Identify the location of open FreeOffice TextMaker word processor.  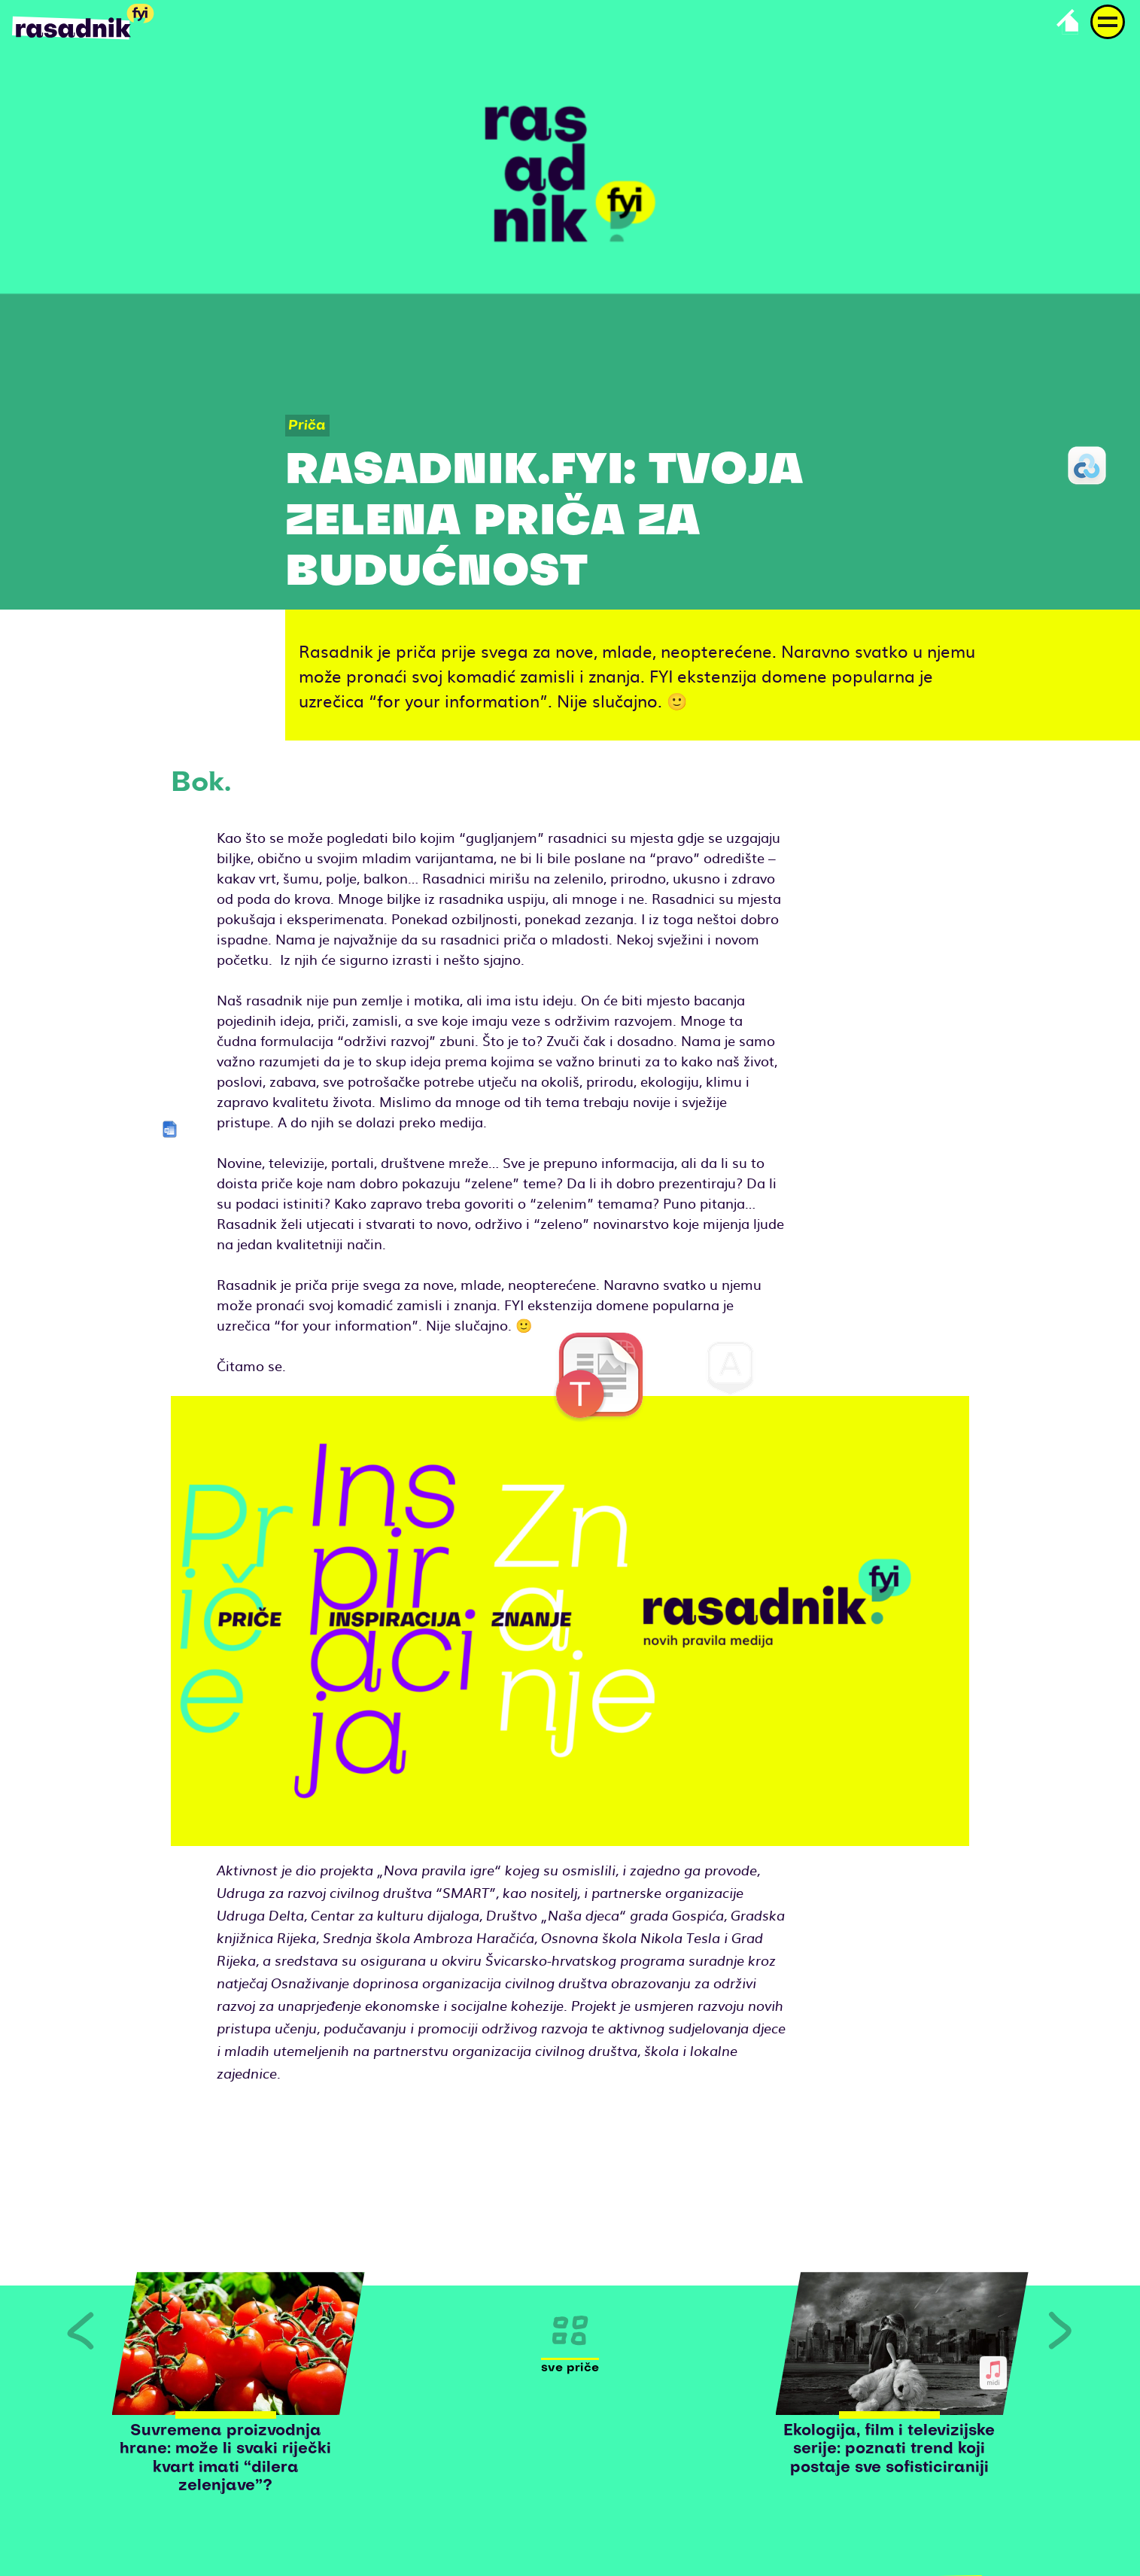
(600, 1374).